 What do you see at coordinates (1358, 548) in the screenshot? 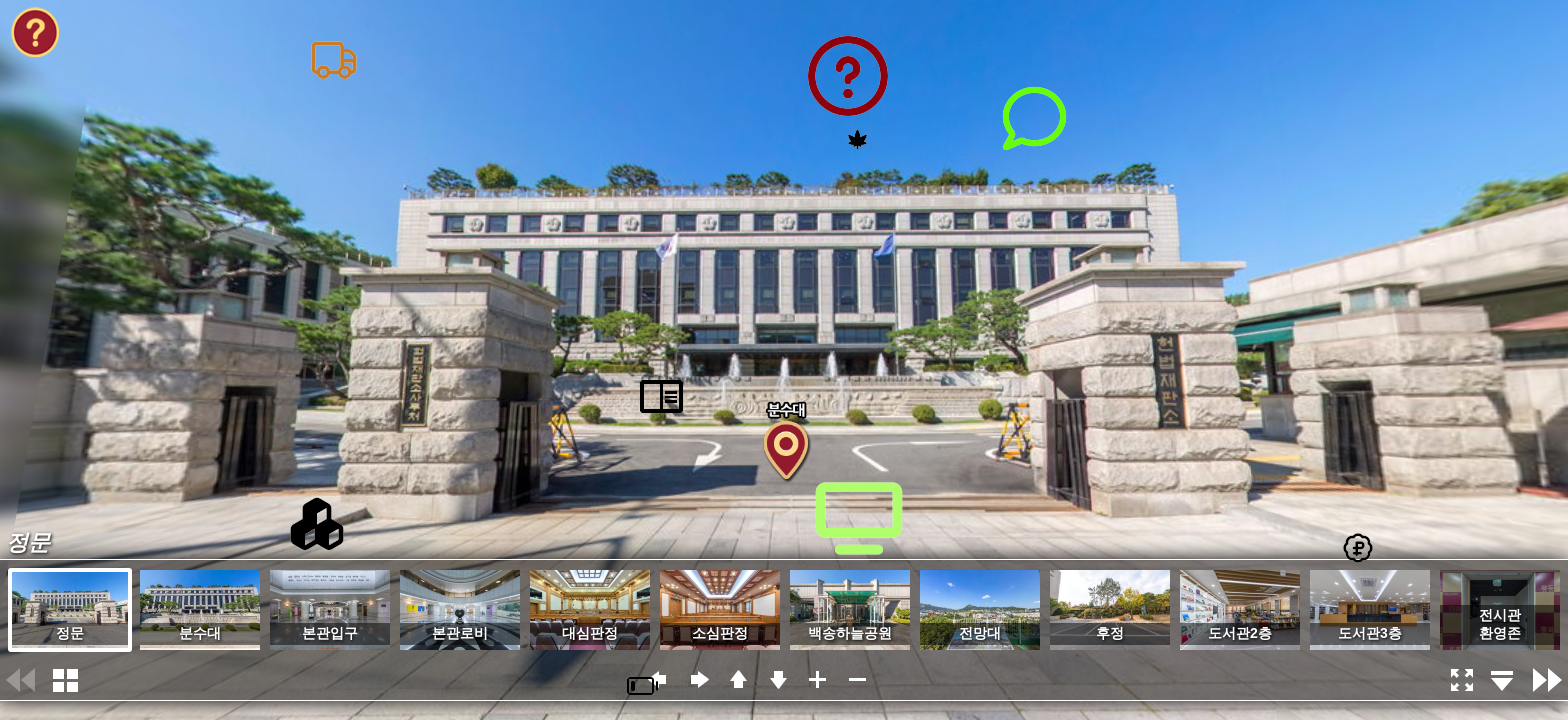
I see `indicates russian ruble currency or payment option` at bounding box center [1358, 548].